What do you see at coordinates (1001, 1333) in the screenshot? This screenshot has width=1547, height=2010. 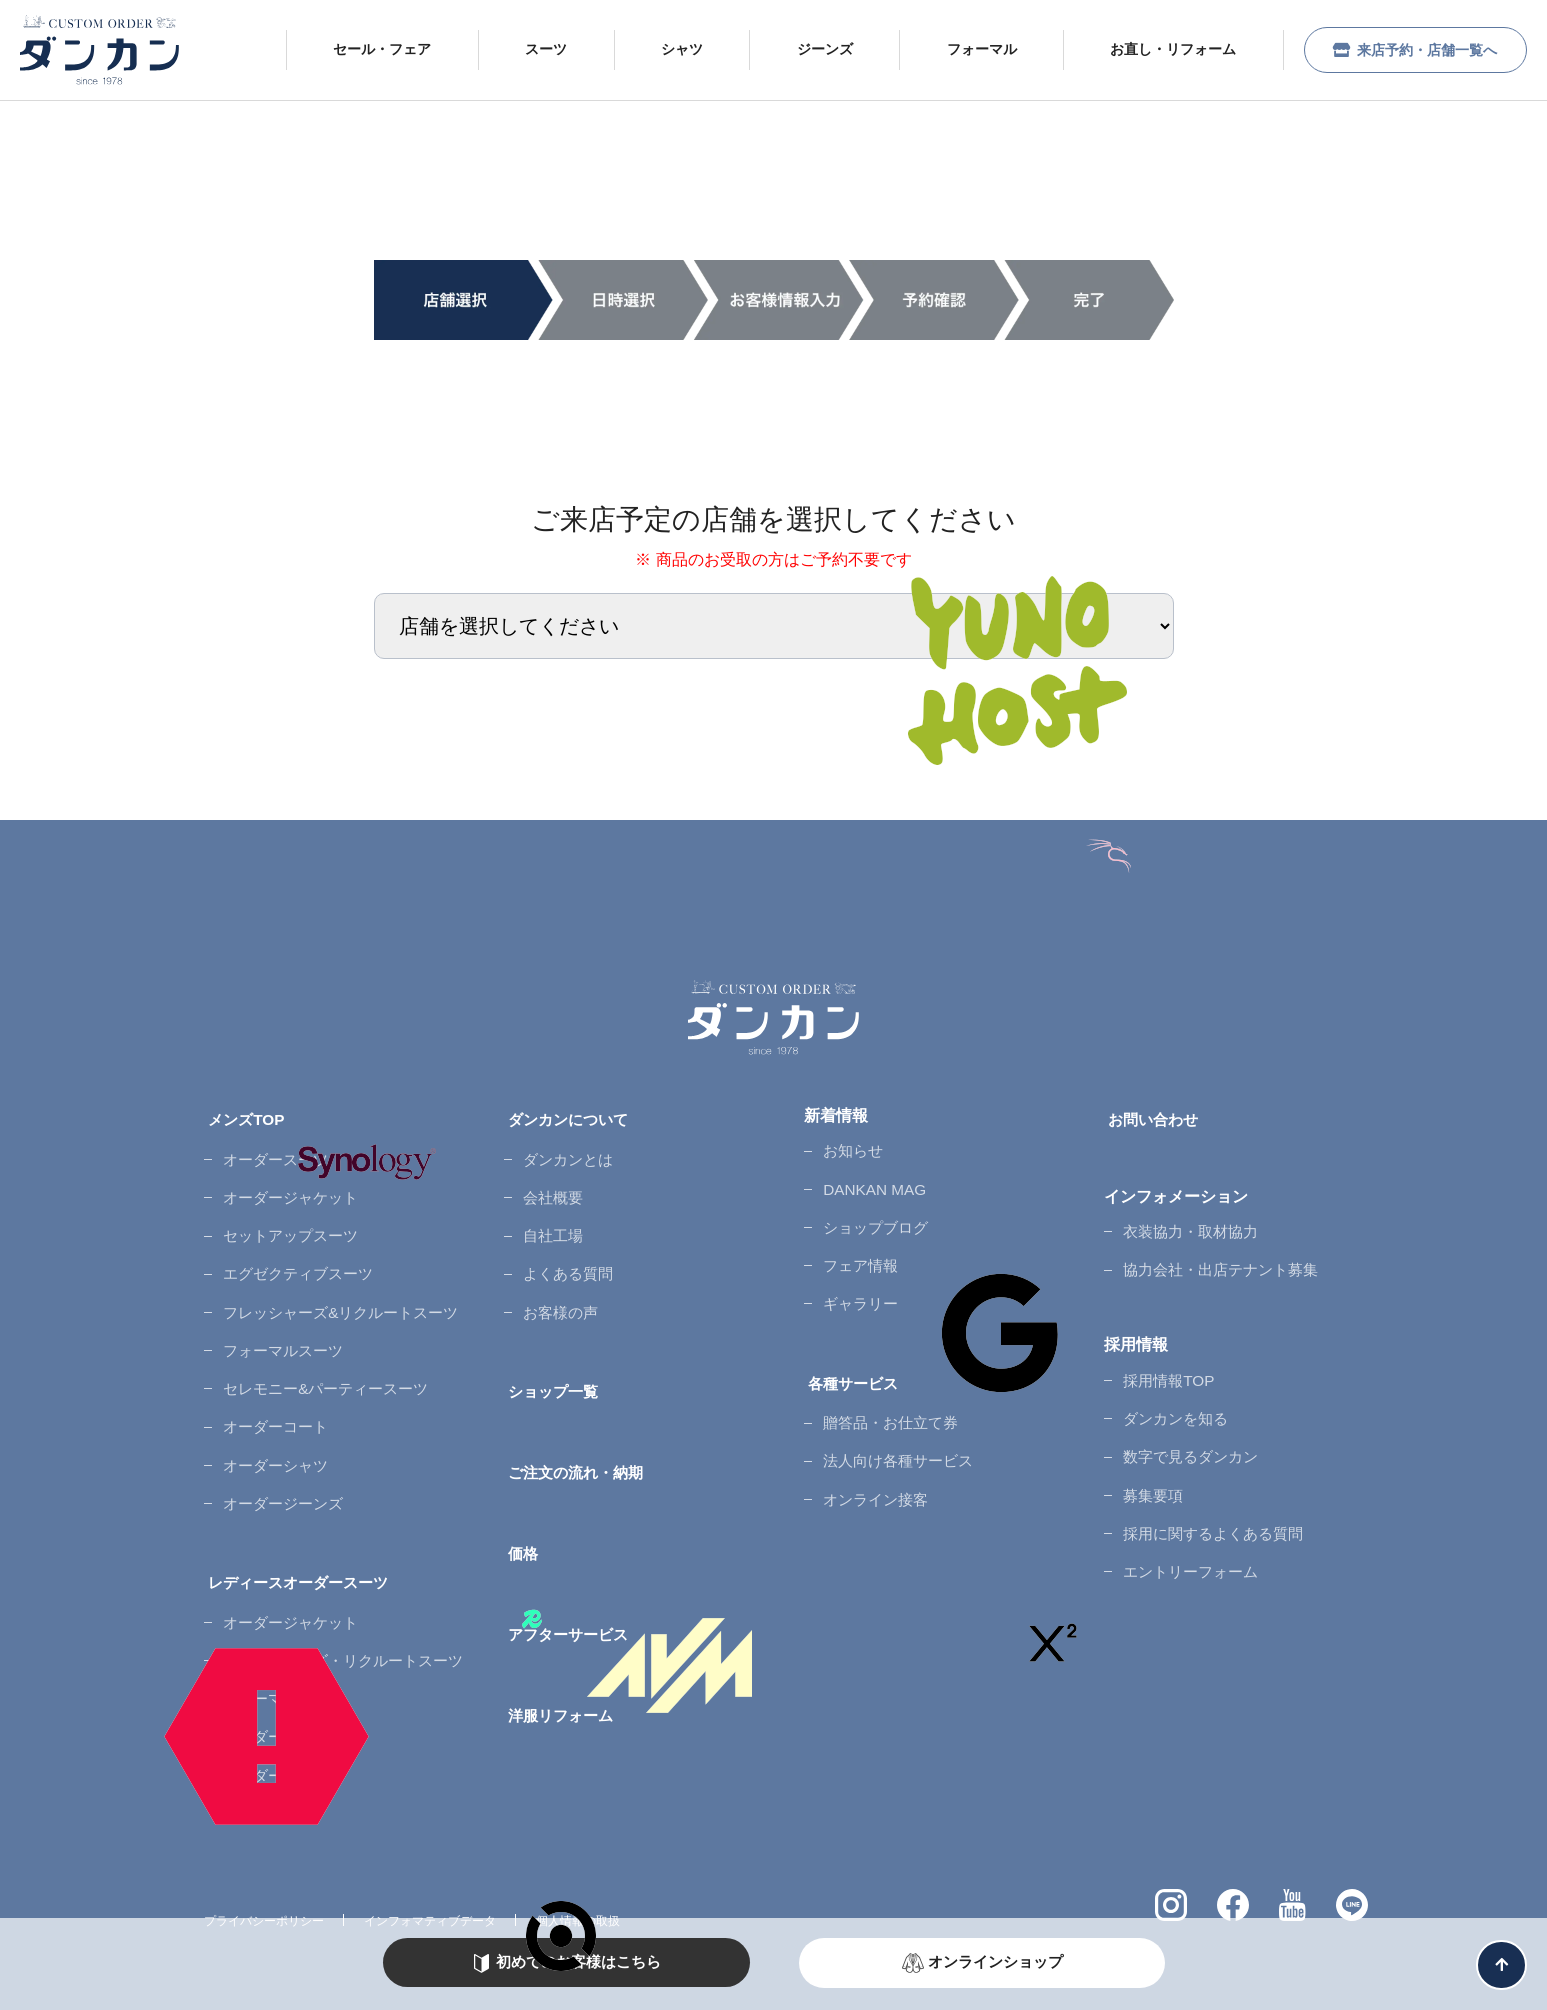 I see `sign in with Google` at bounding box center [1001, 1333].